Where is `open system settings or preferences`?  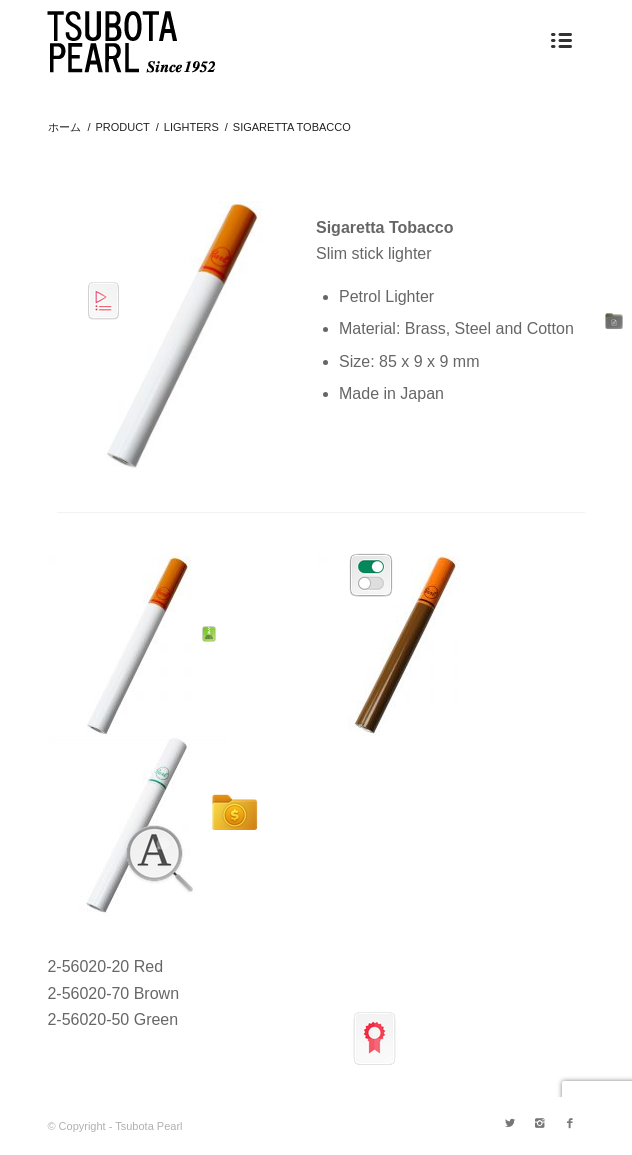 open system settings or preferences is located at coordinates (371, 575).